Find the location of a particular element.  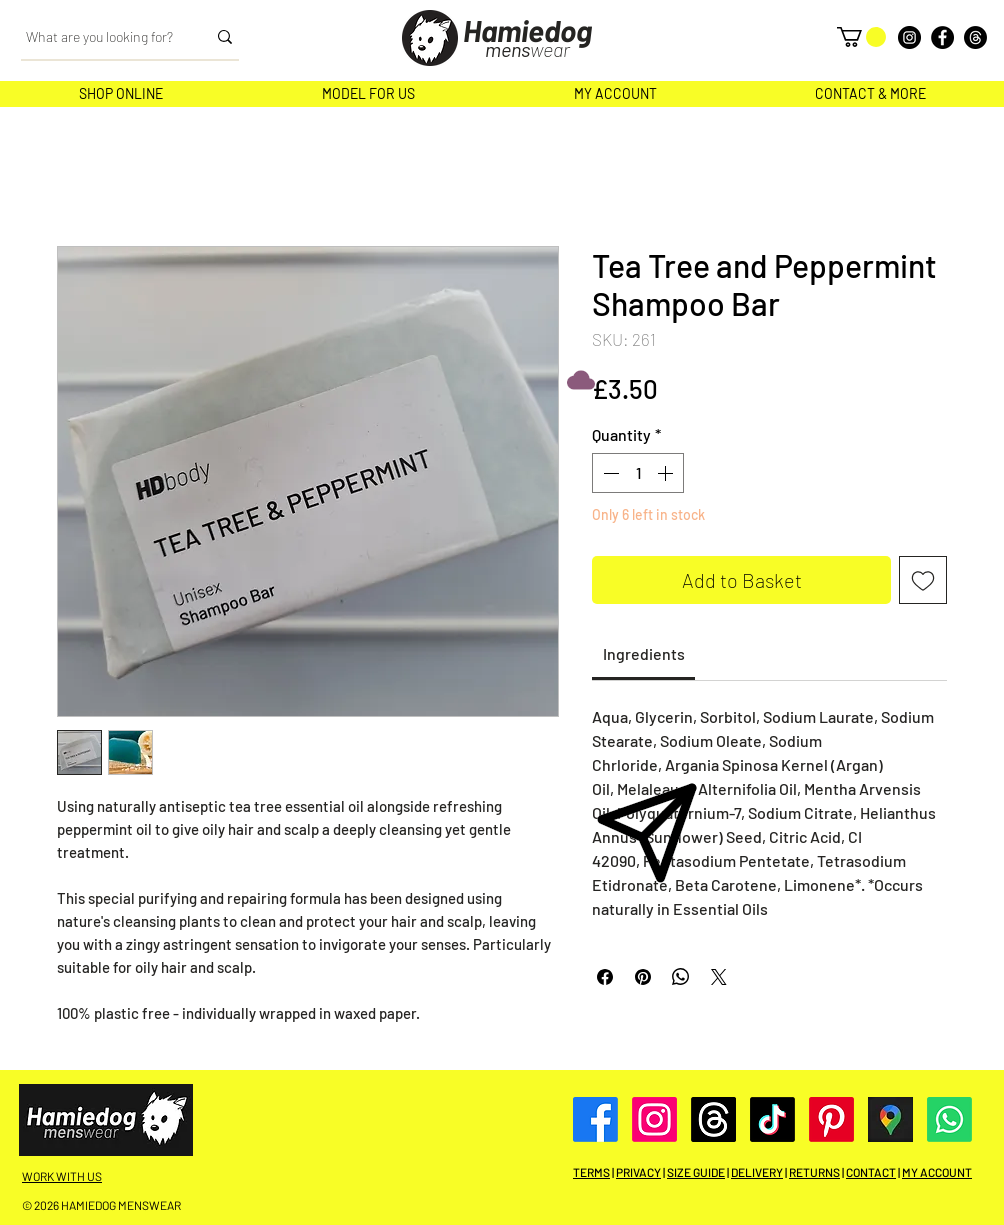

cloud storage or syncing status is located at coordinates (581, 380).